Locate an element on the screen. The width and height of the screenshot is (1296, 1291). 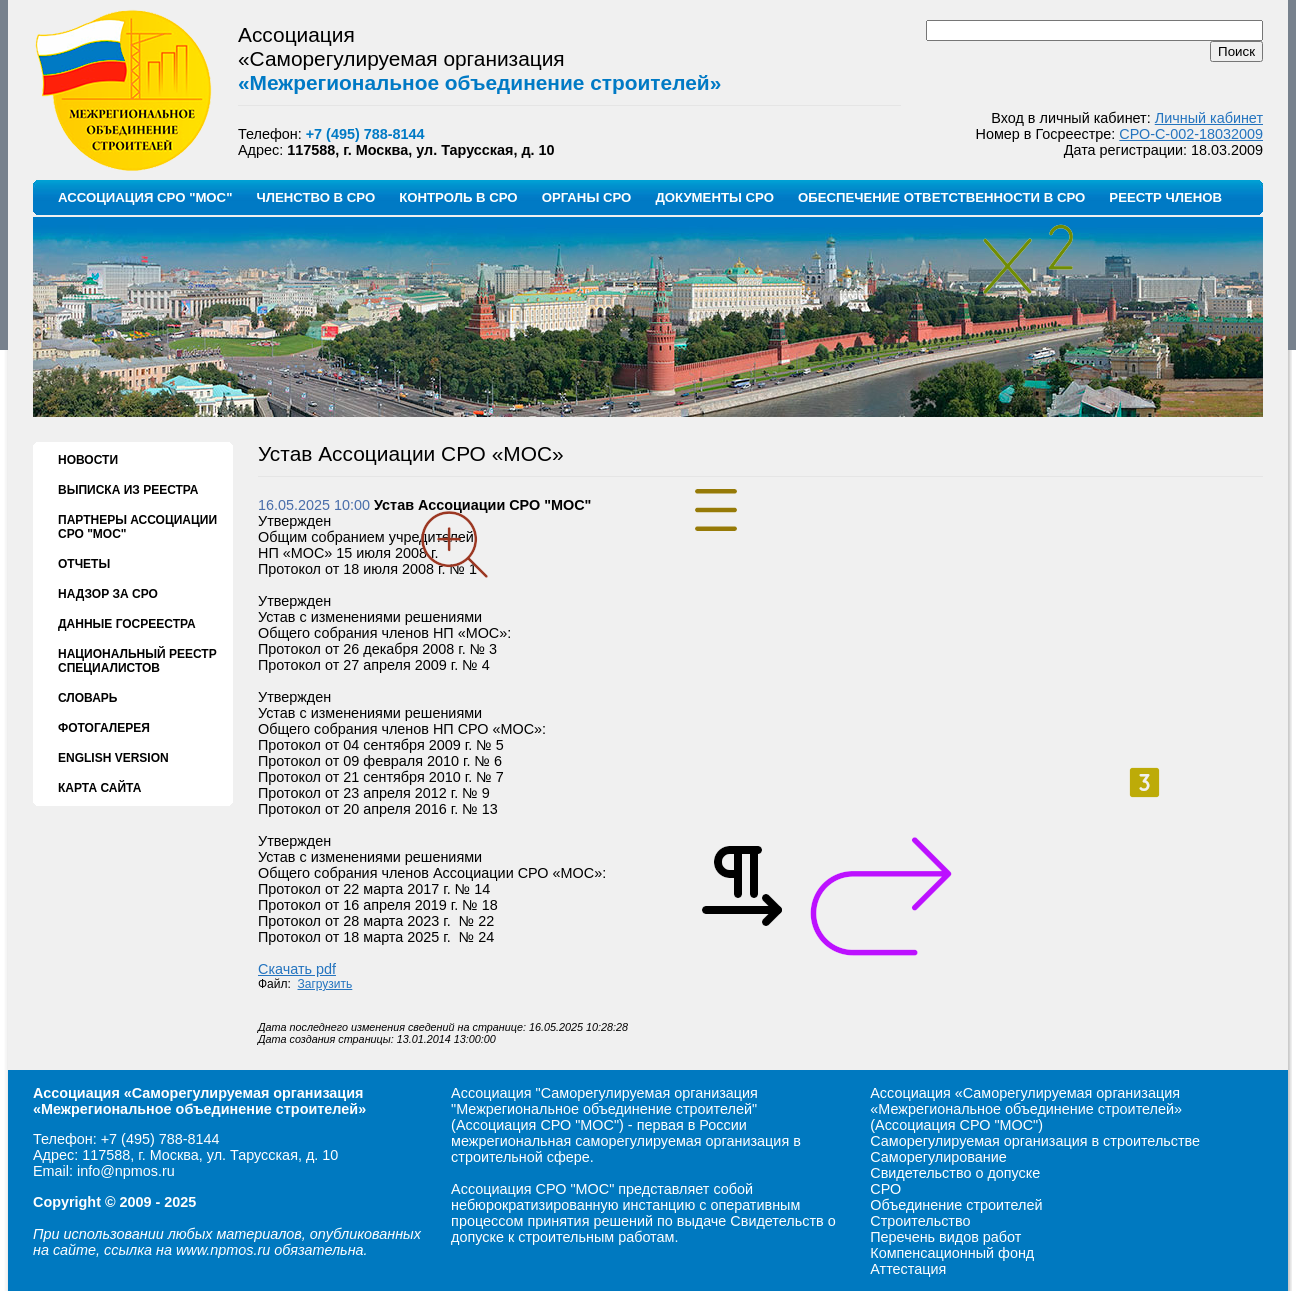
select option three from a numbered list is located at coordinates (1144, 782).